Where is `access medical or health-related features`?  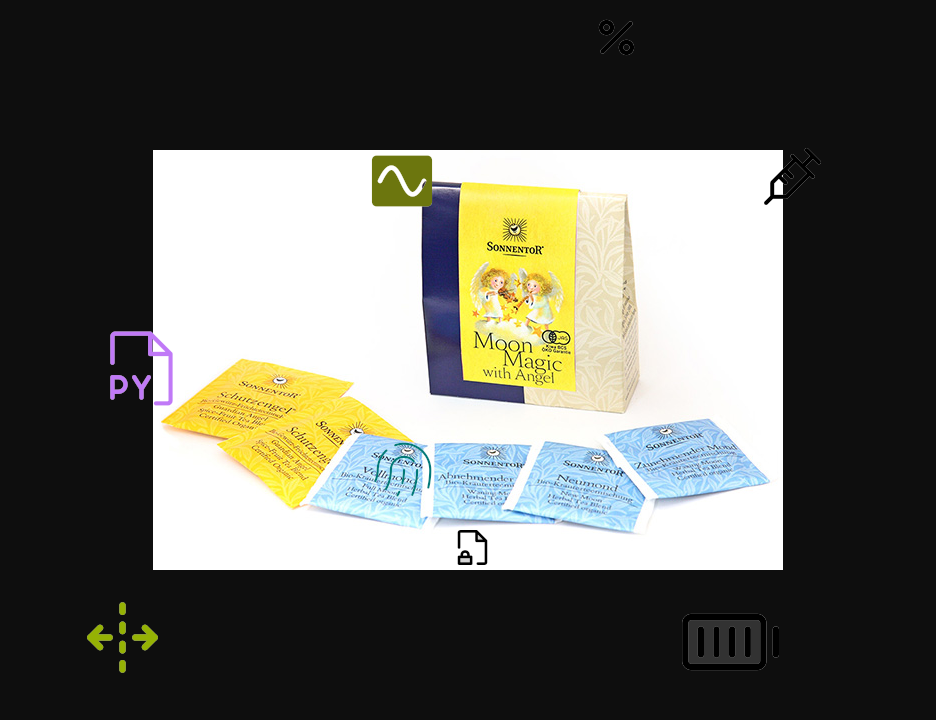 access medical or health-related features is located at coordinates (792, 176).